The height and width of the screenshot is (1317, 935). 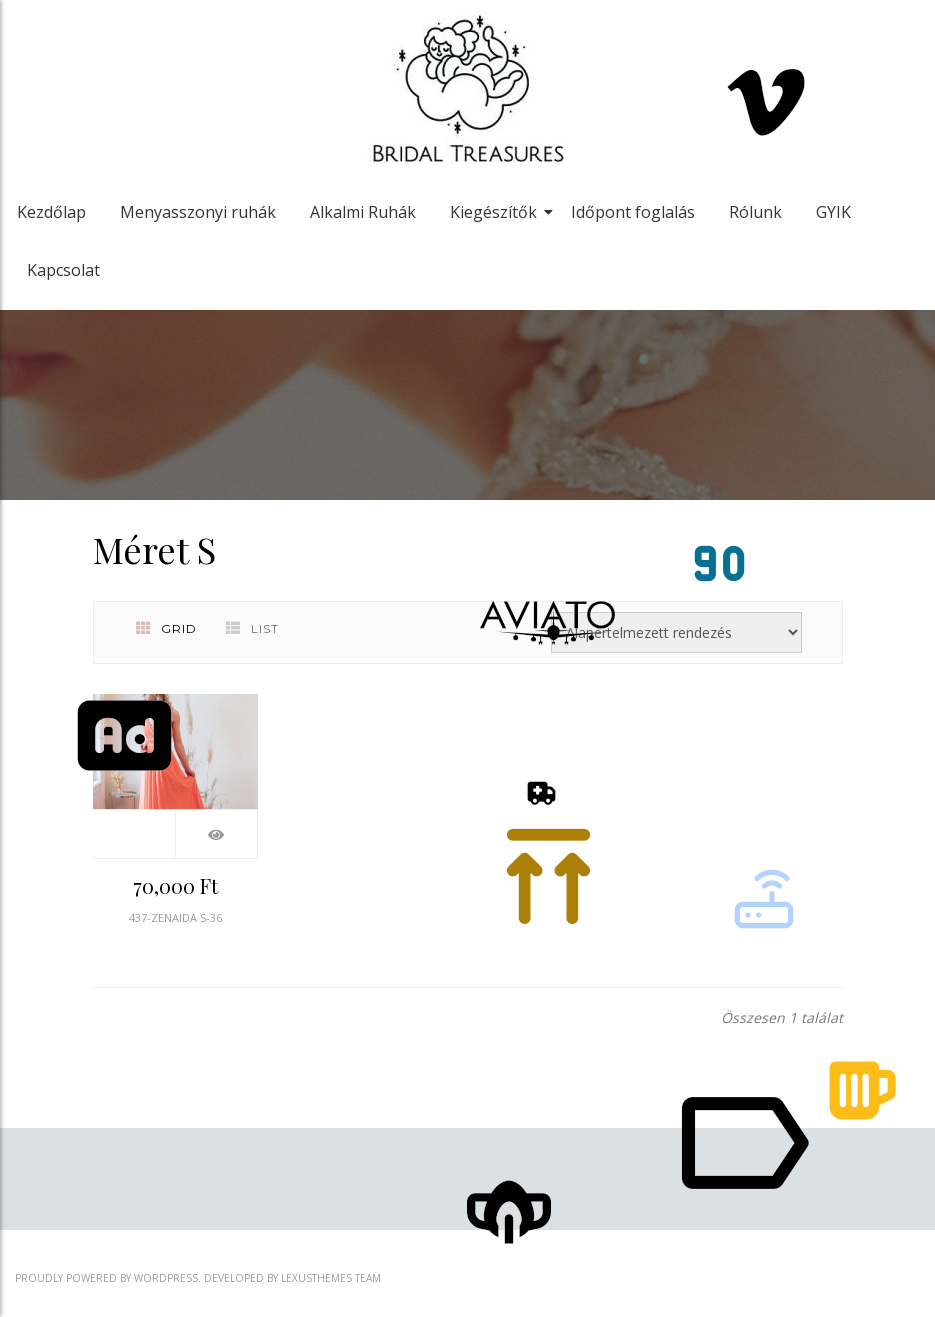 What do you see at coordinates (509, 1210) in the screenshot?
I see `indicates respiratory protection or ventilator equipment` at bounding box center [509, 1210].